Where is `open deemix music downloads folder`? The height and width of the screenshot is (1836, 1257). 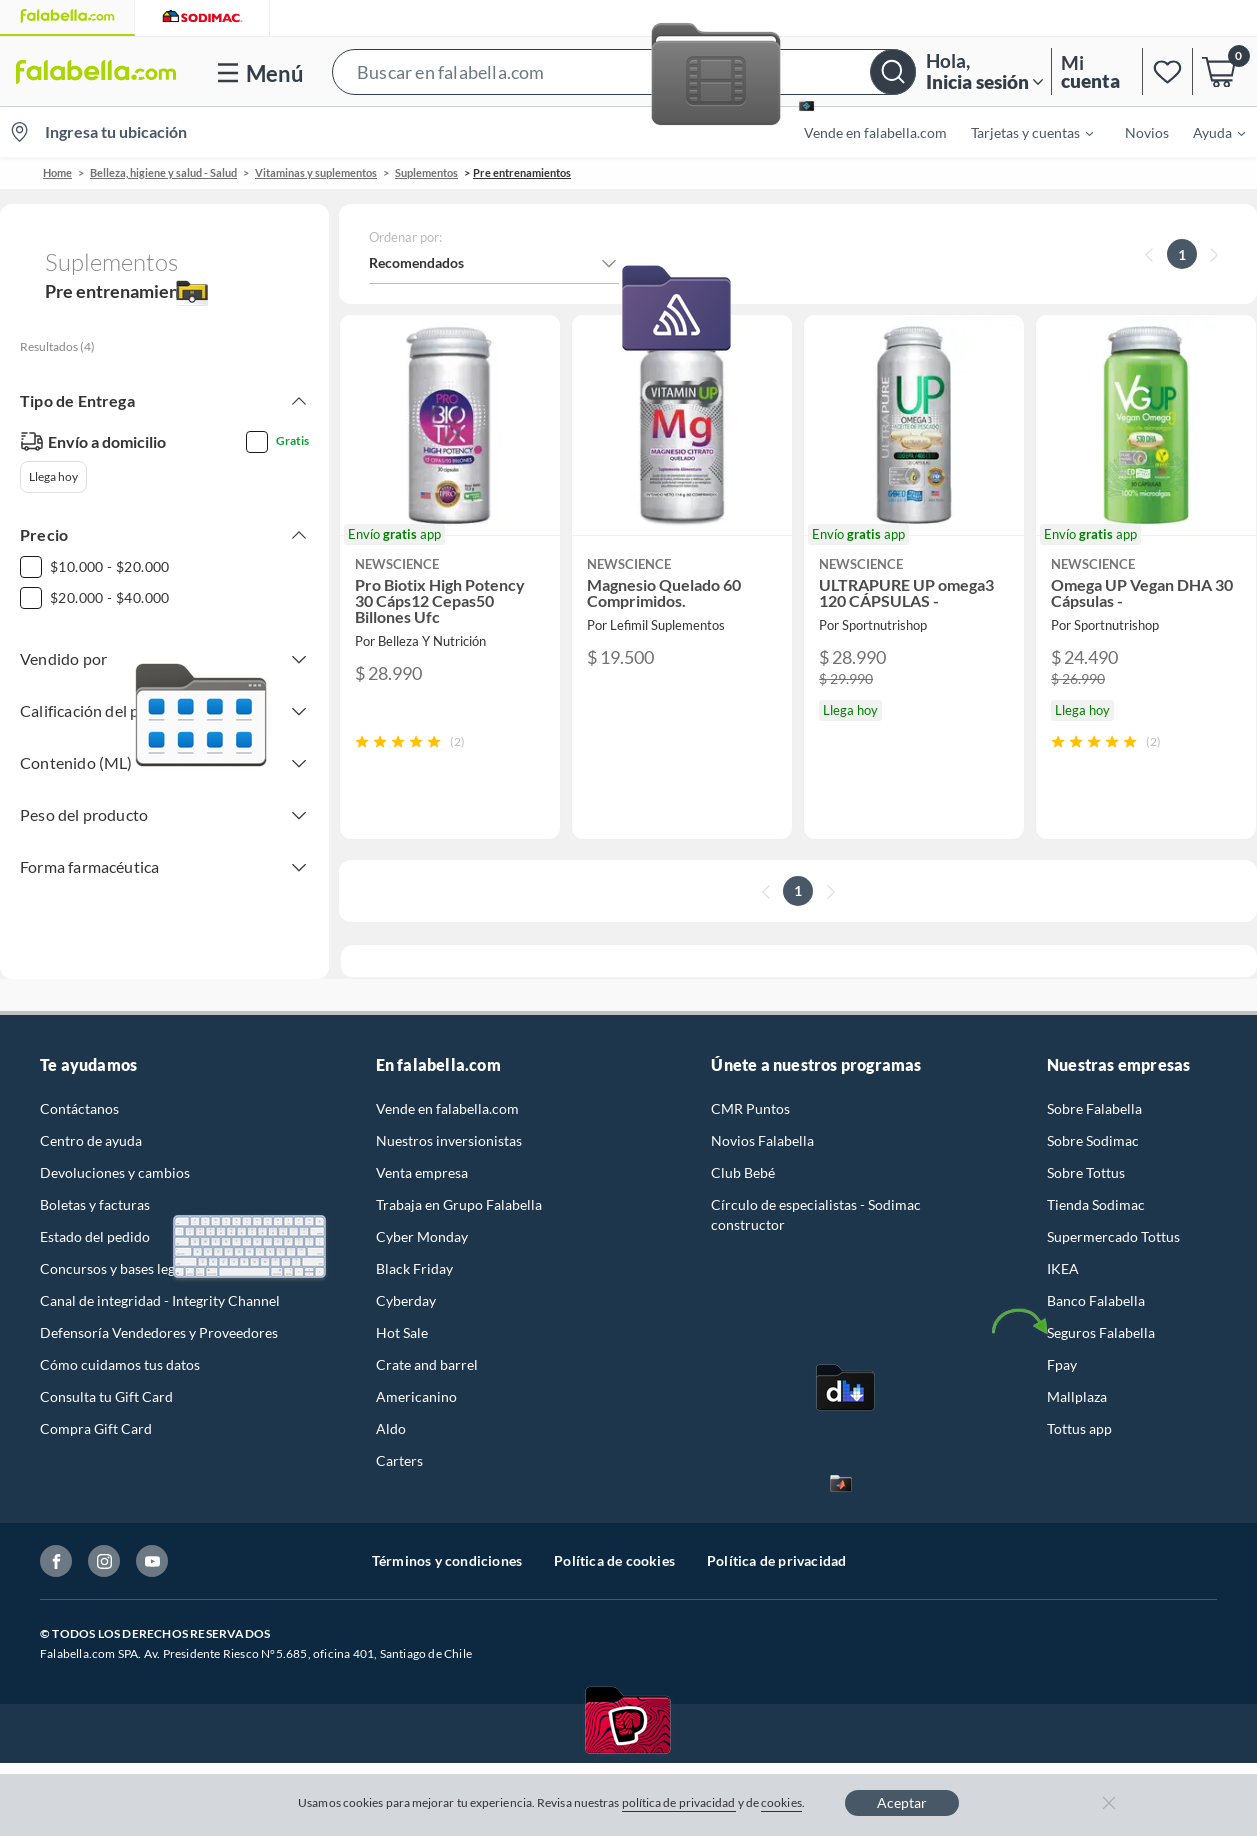
open deemix music downloads folder is located at coordinates (845, 1389).